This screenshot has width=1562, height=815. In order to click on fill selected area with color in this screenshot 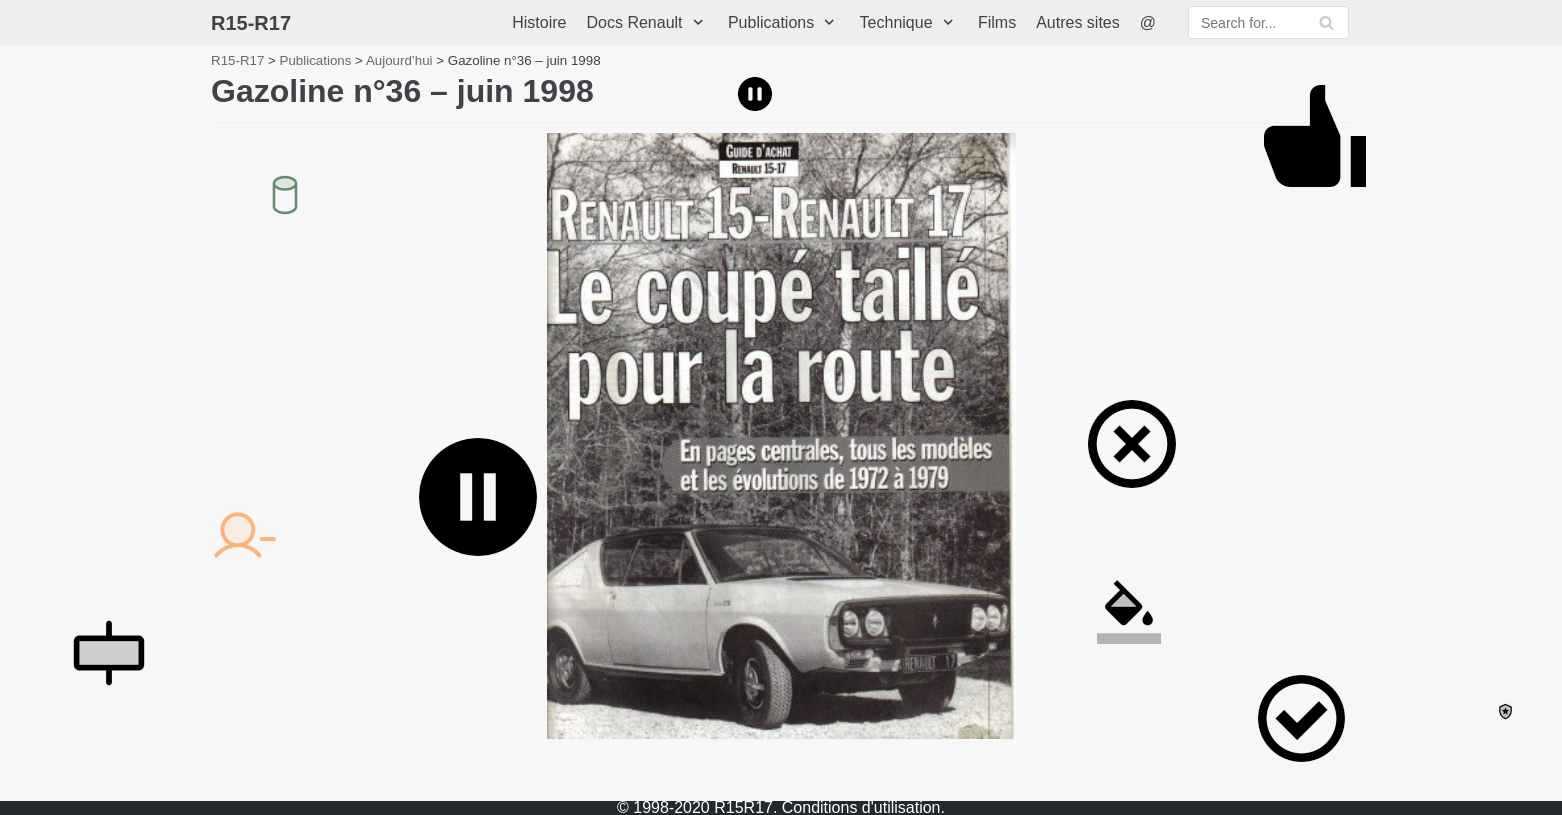, I will do `click(1129, 612)`.